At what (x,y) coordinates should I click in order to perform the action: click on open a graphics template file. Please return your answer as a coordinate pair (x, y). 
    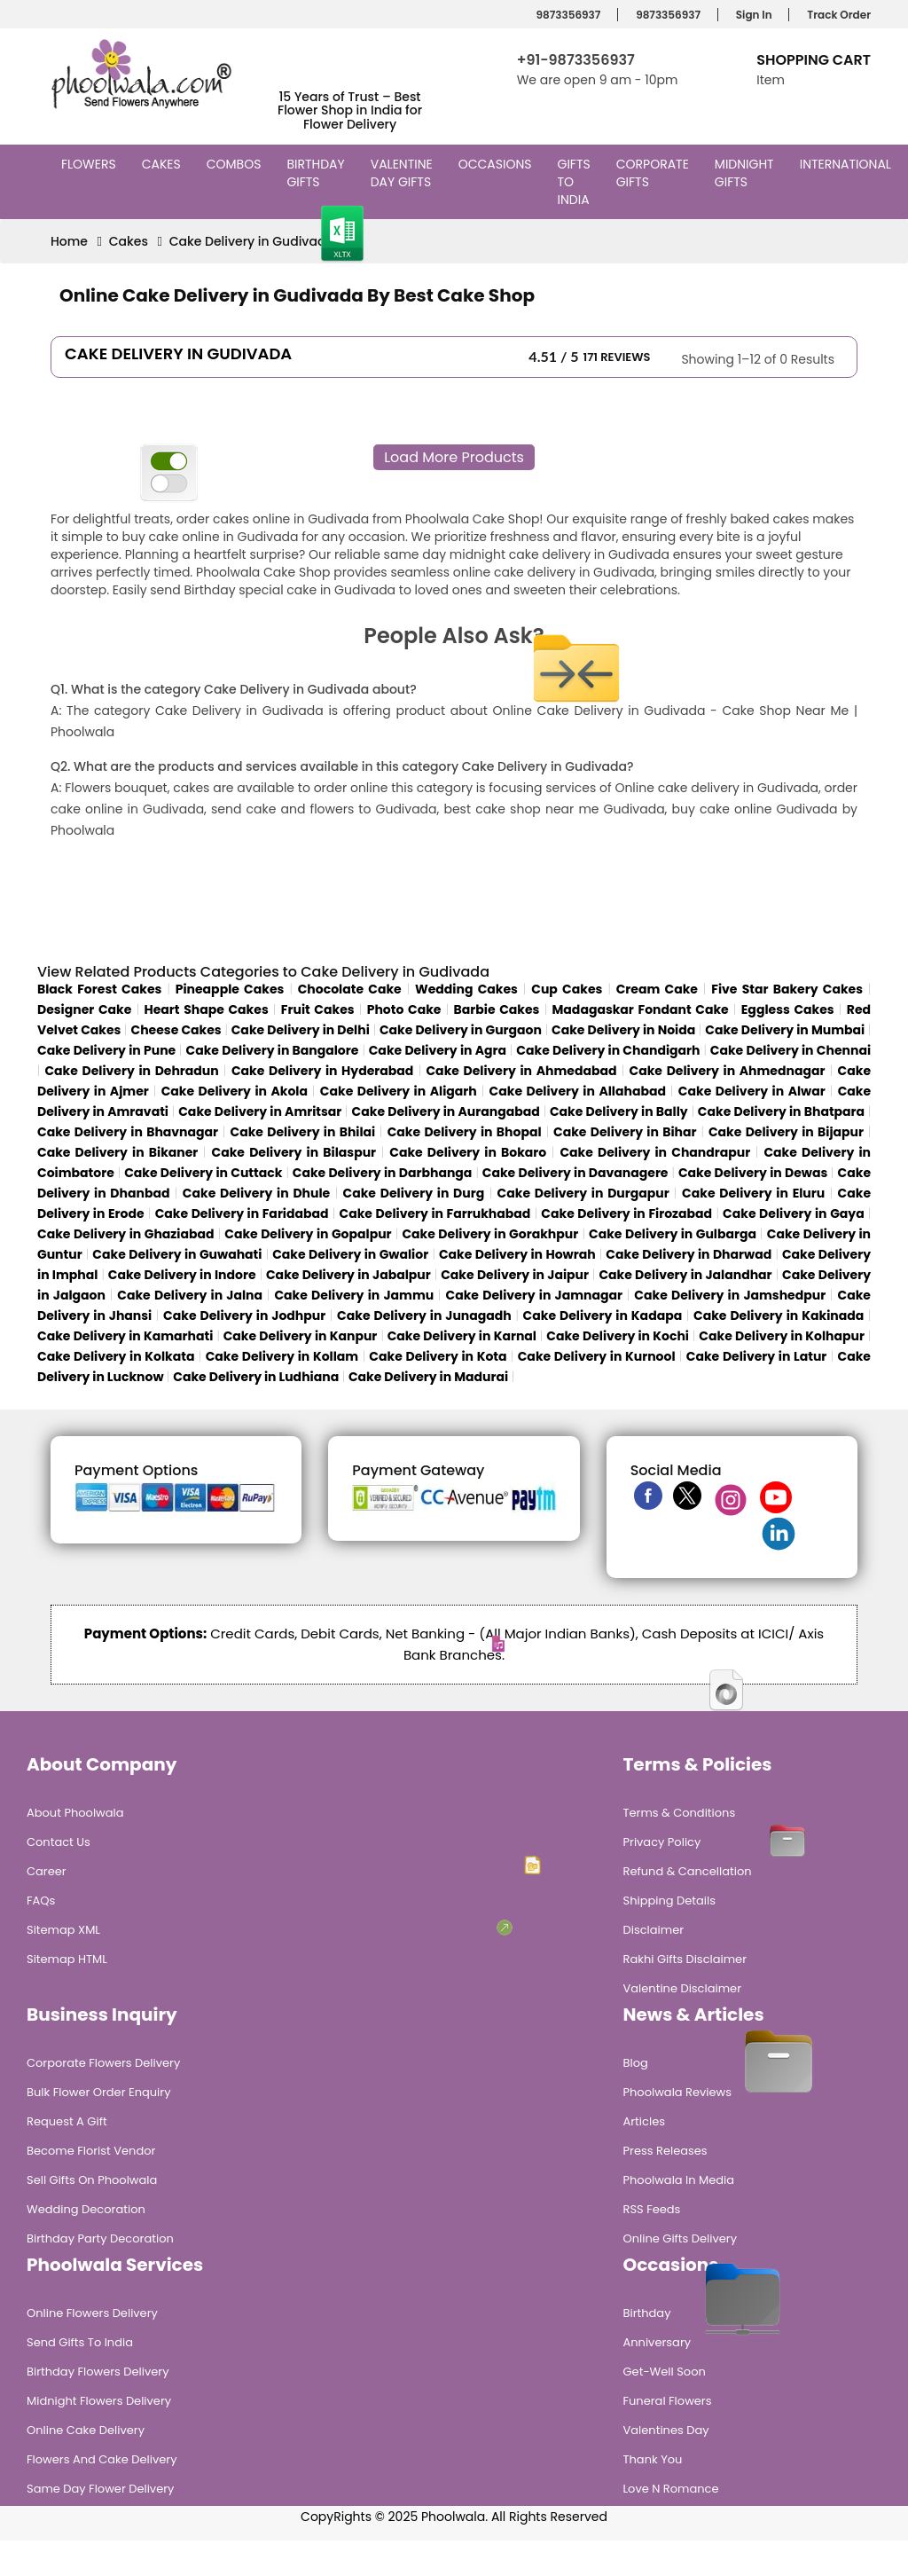
    Looking at the image, I should click on (532, 1865).